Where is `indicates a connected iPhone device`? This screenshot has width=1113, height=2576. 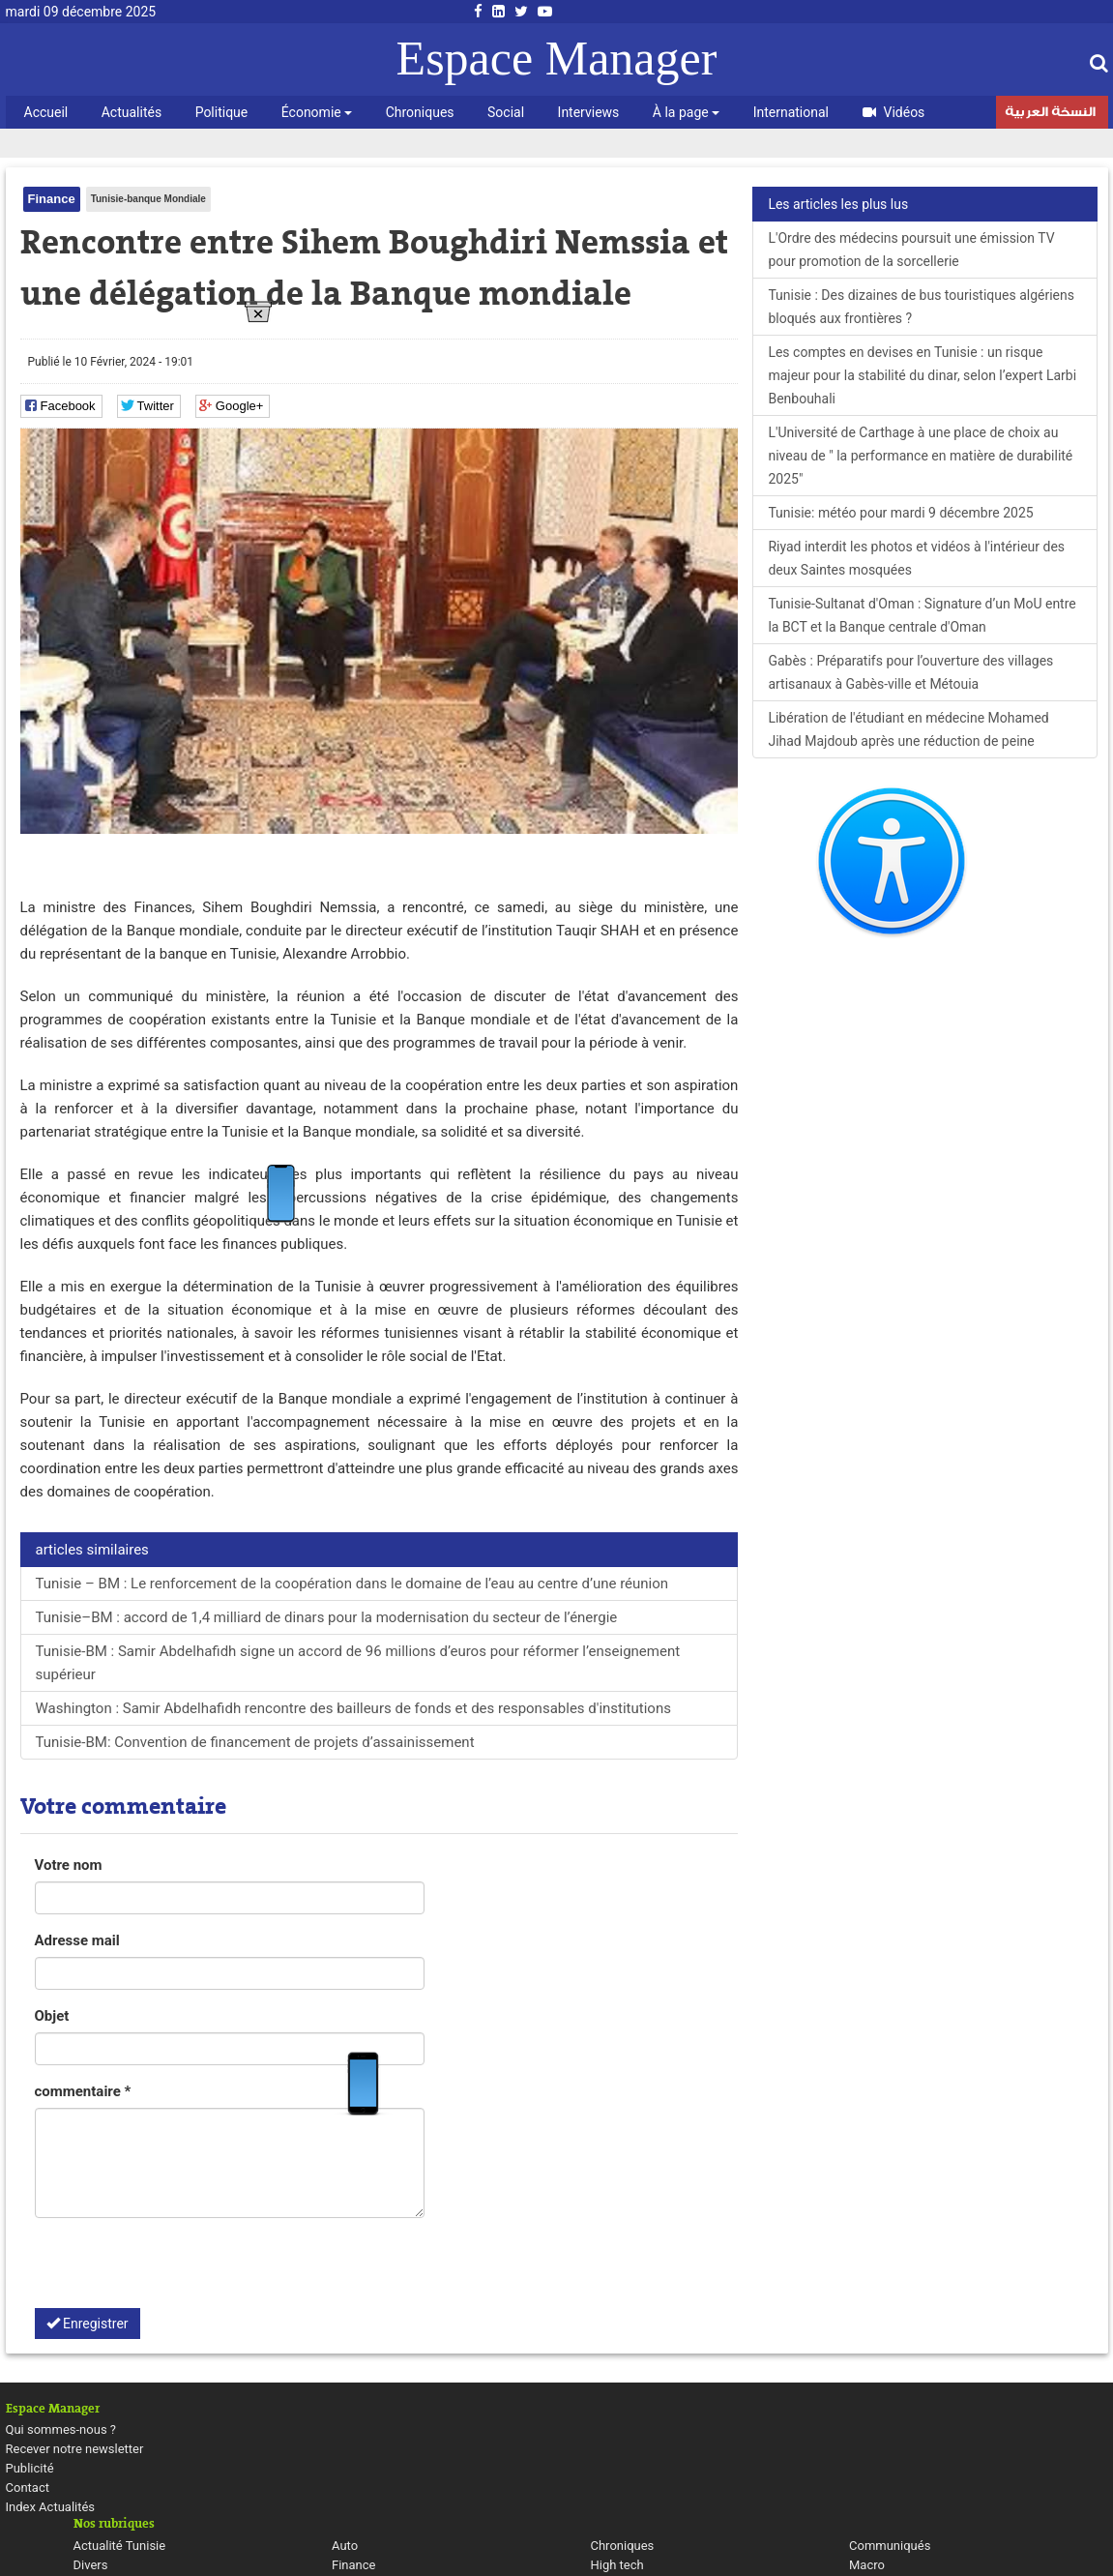
indicates a connected iPhone device is located at coordinates (363, 2084).